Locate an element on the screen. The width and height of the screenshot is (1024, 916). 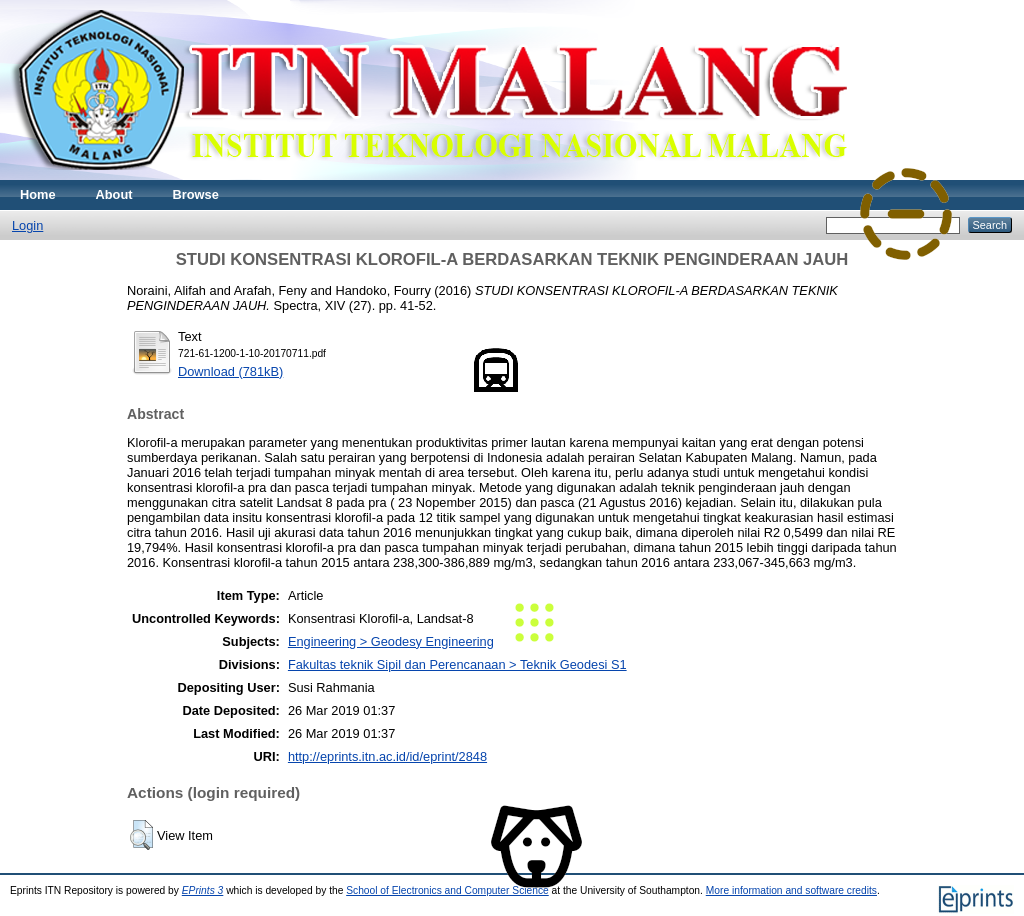
view subway or metro transit options is located at coordinates (496, 370).